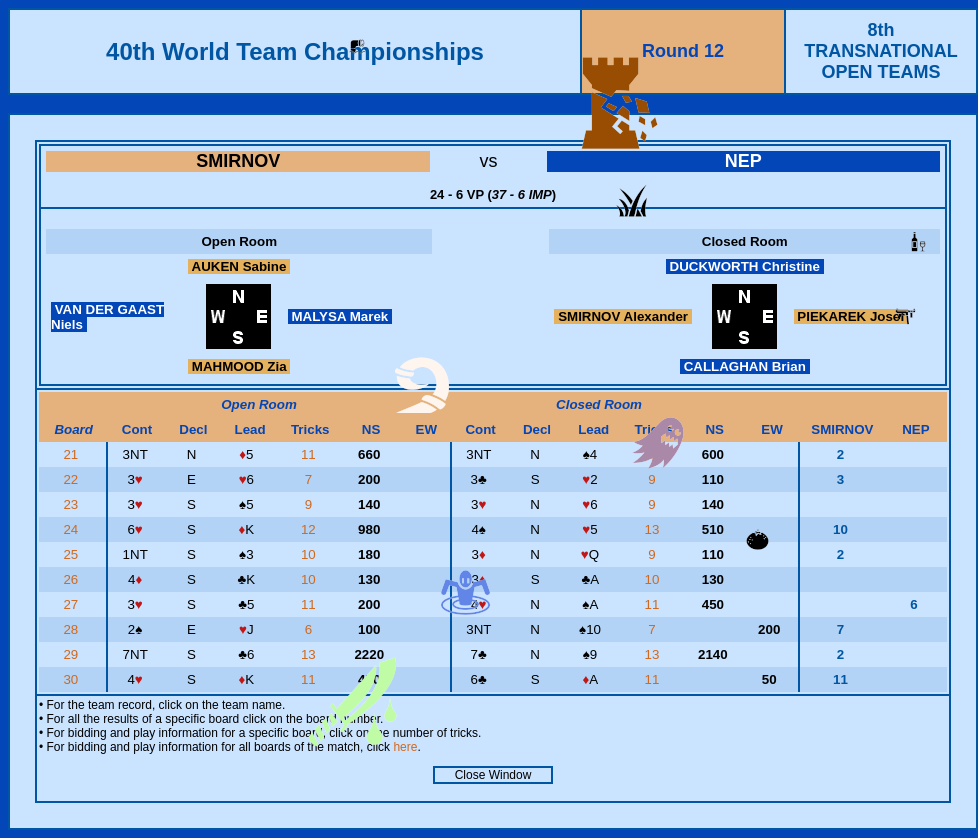  I want to click on select tangerine or citrus fruit item, so click(757, 539).